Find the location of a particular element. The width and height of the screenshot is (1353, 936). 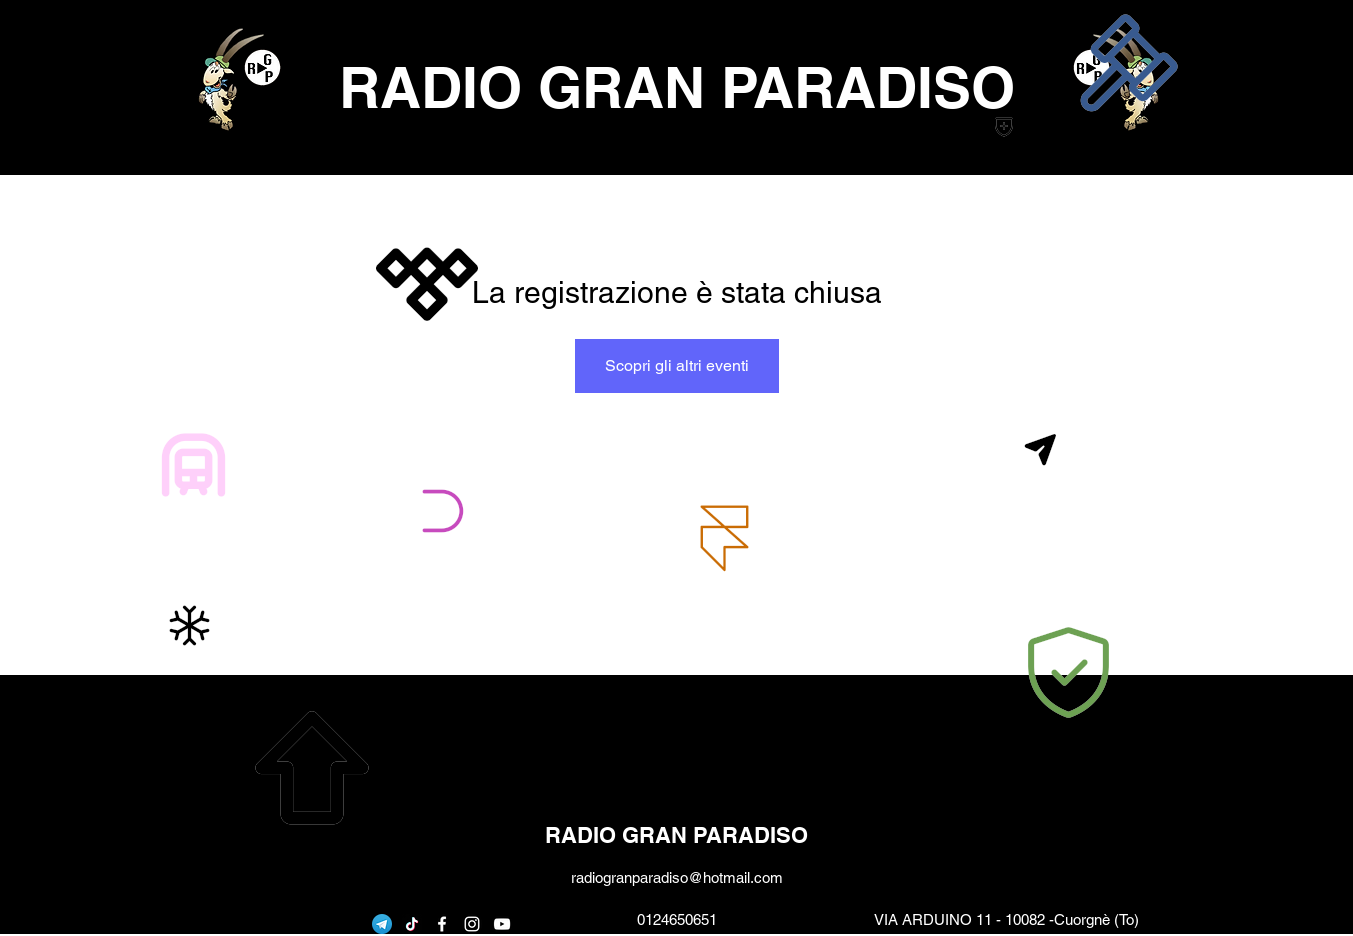

send a message is located at coordinates (1040, 450).